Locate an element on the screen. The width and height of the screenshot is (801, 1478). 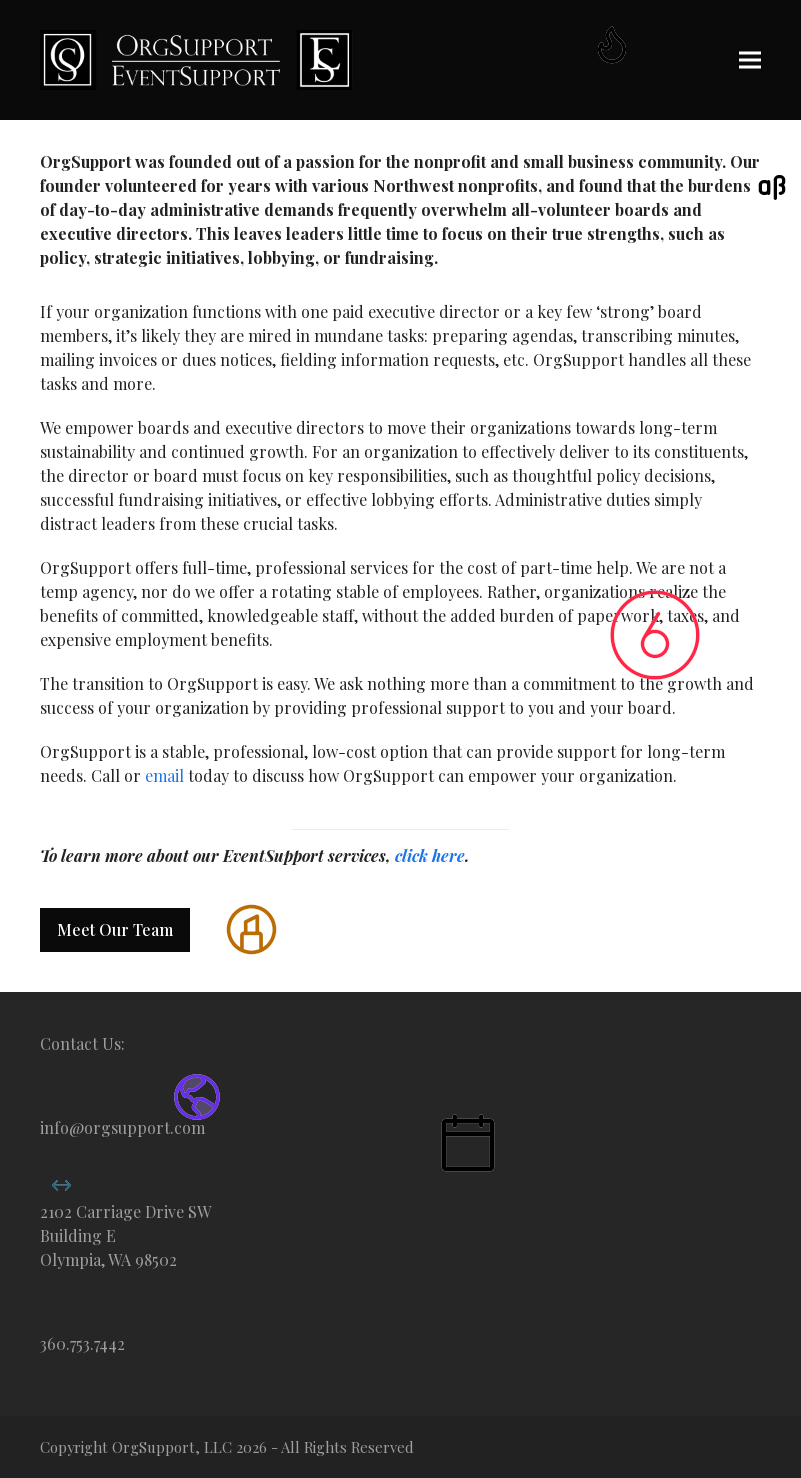
view or open calendar is located at coordinates (468, 1145).